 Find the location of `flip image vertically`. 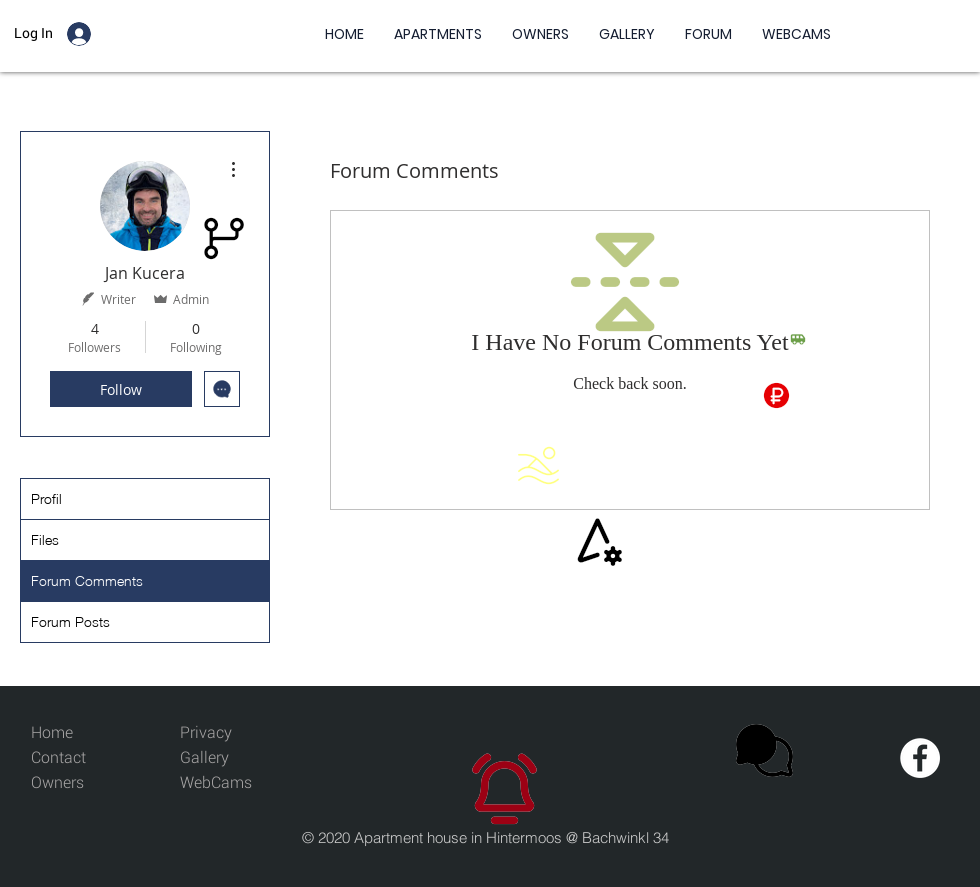

flip image vertically is located at coordinates (625, 282).